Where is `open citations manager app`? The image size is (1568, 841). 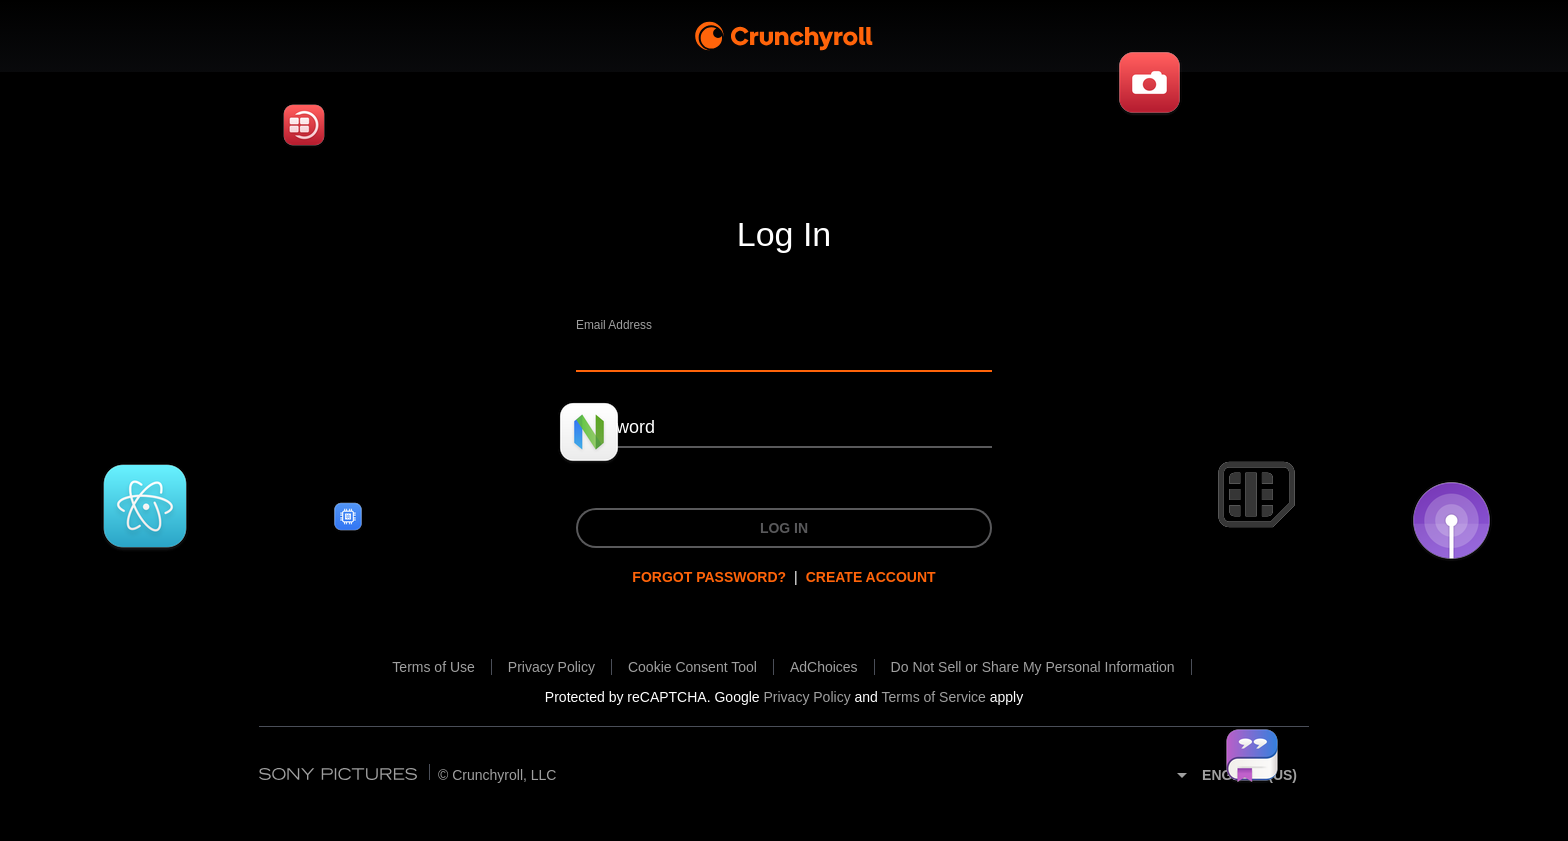 open citations manager app is located at coordinates (1252, 755).